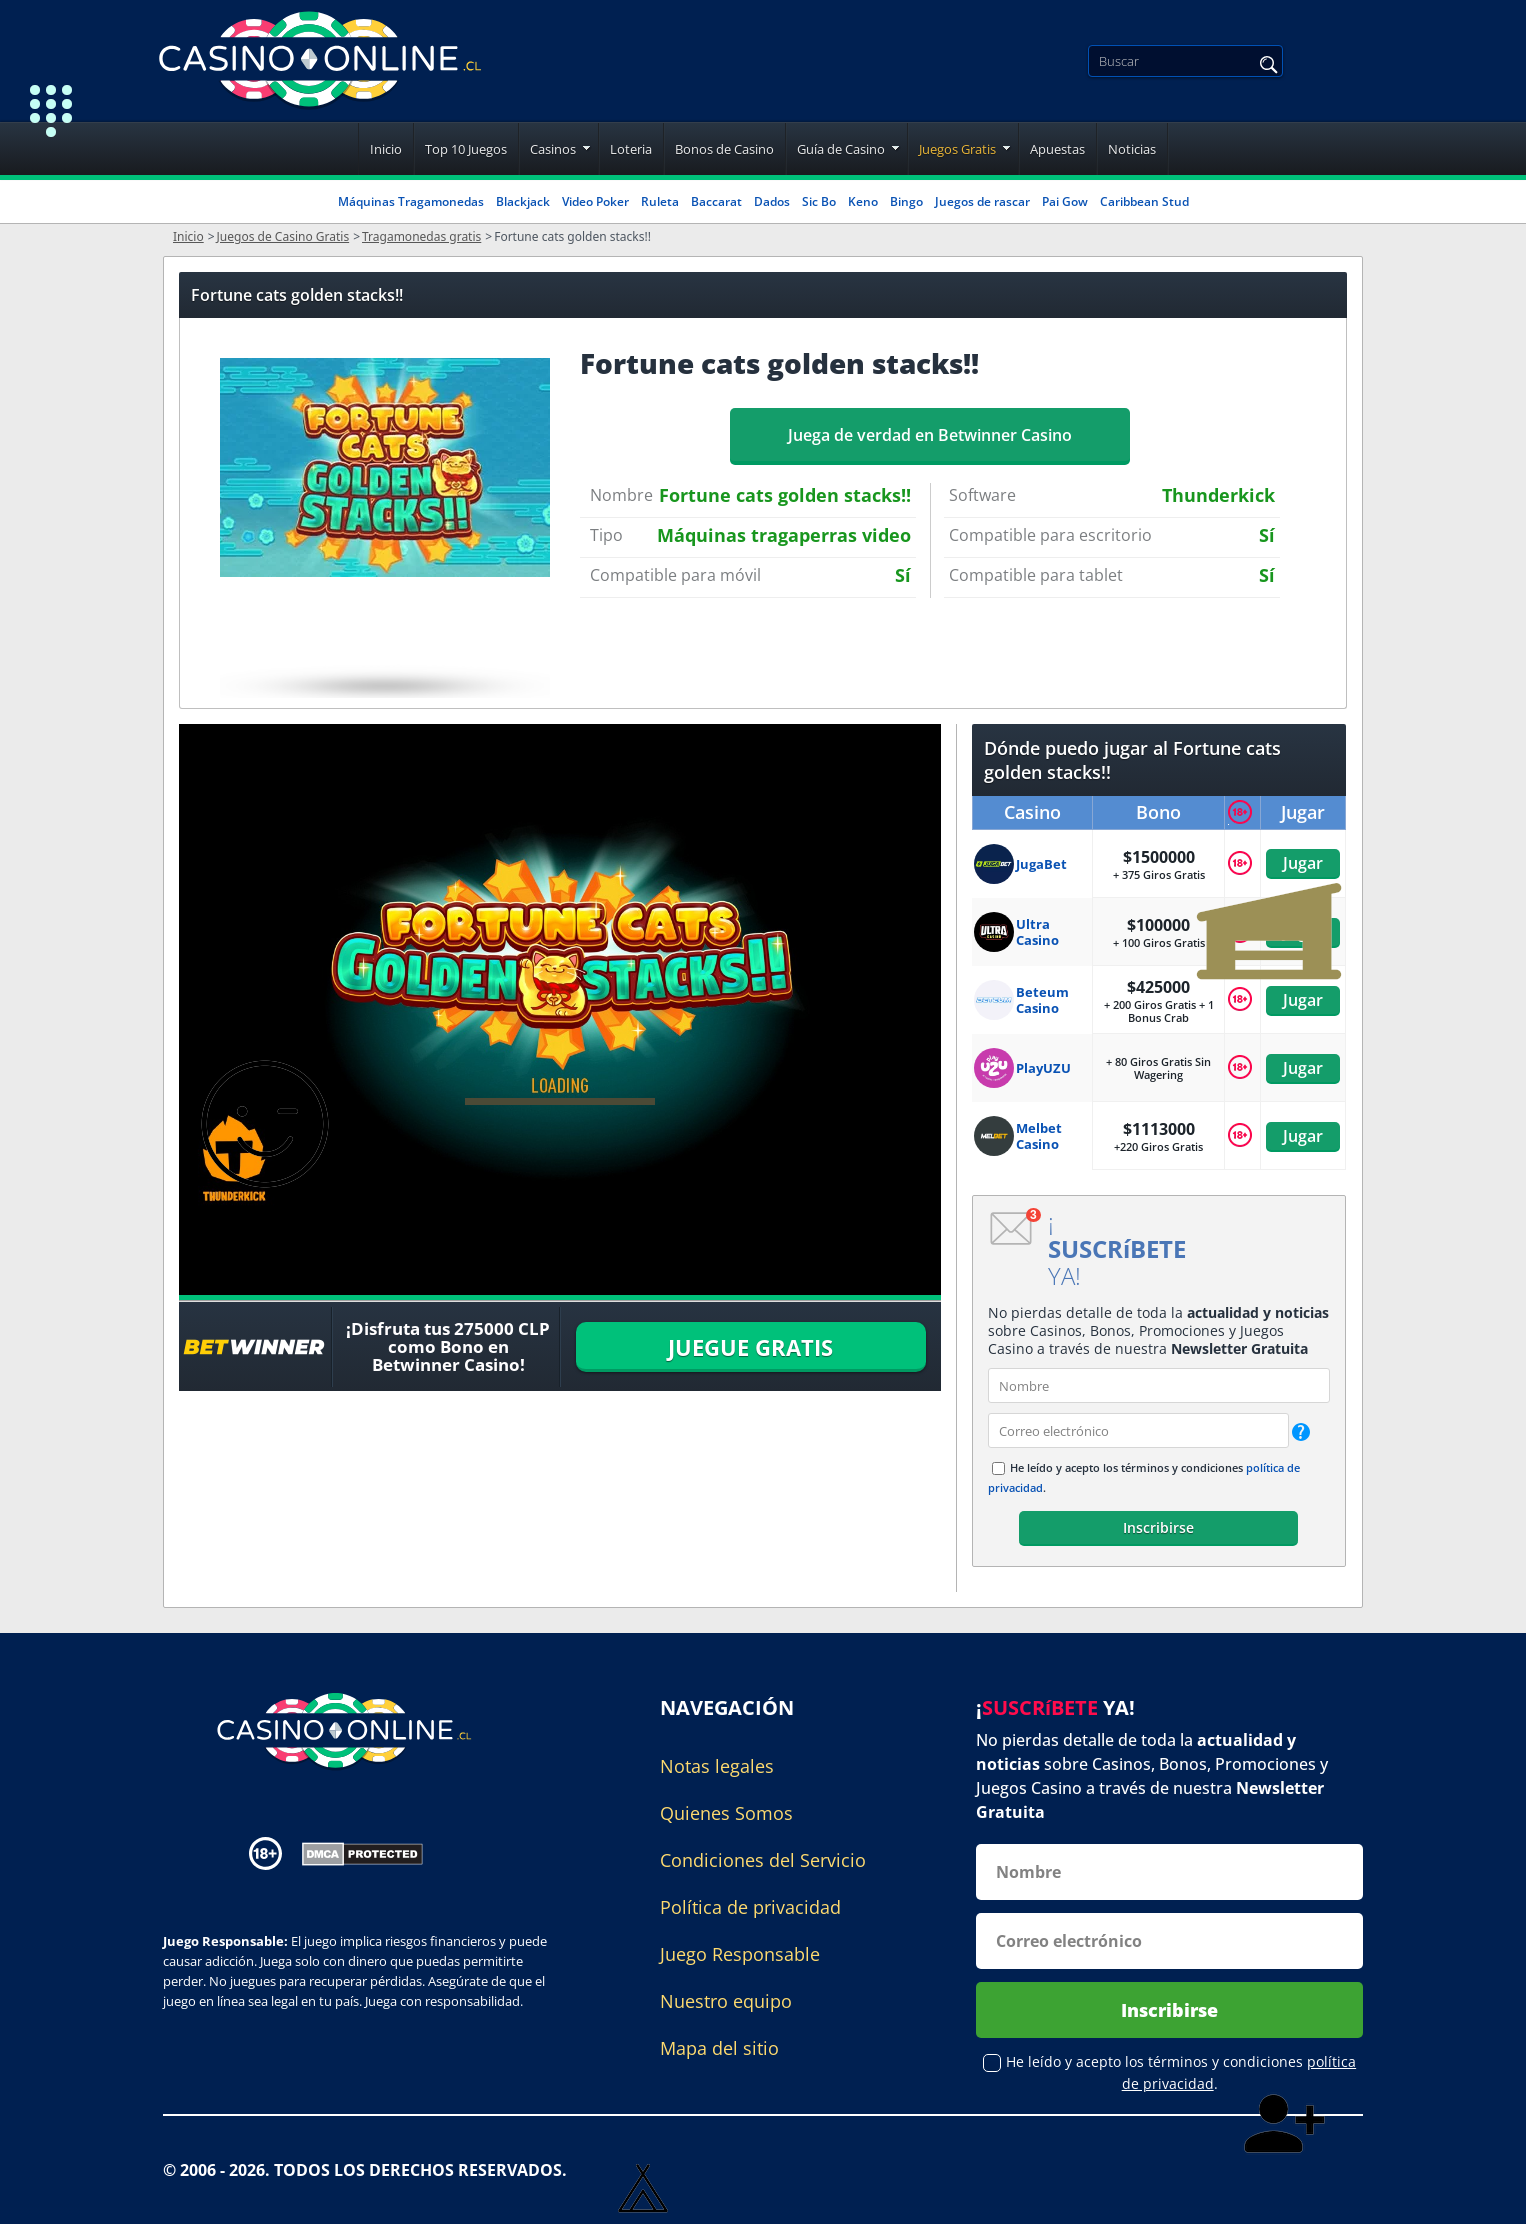 This screenshot has width=1526, height=2224. What do you see at coordinates (643, 2191) in the screenshot?
I see `view camping or outdoor accommodations` at bounding box center [643, 2191].